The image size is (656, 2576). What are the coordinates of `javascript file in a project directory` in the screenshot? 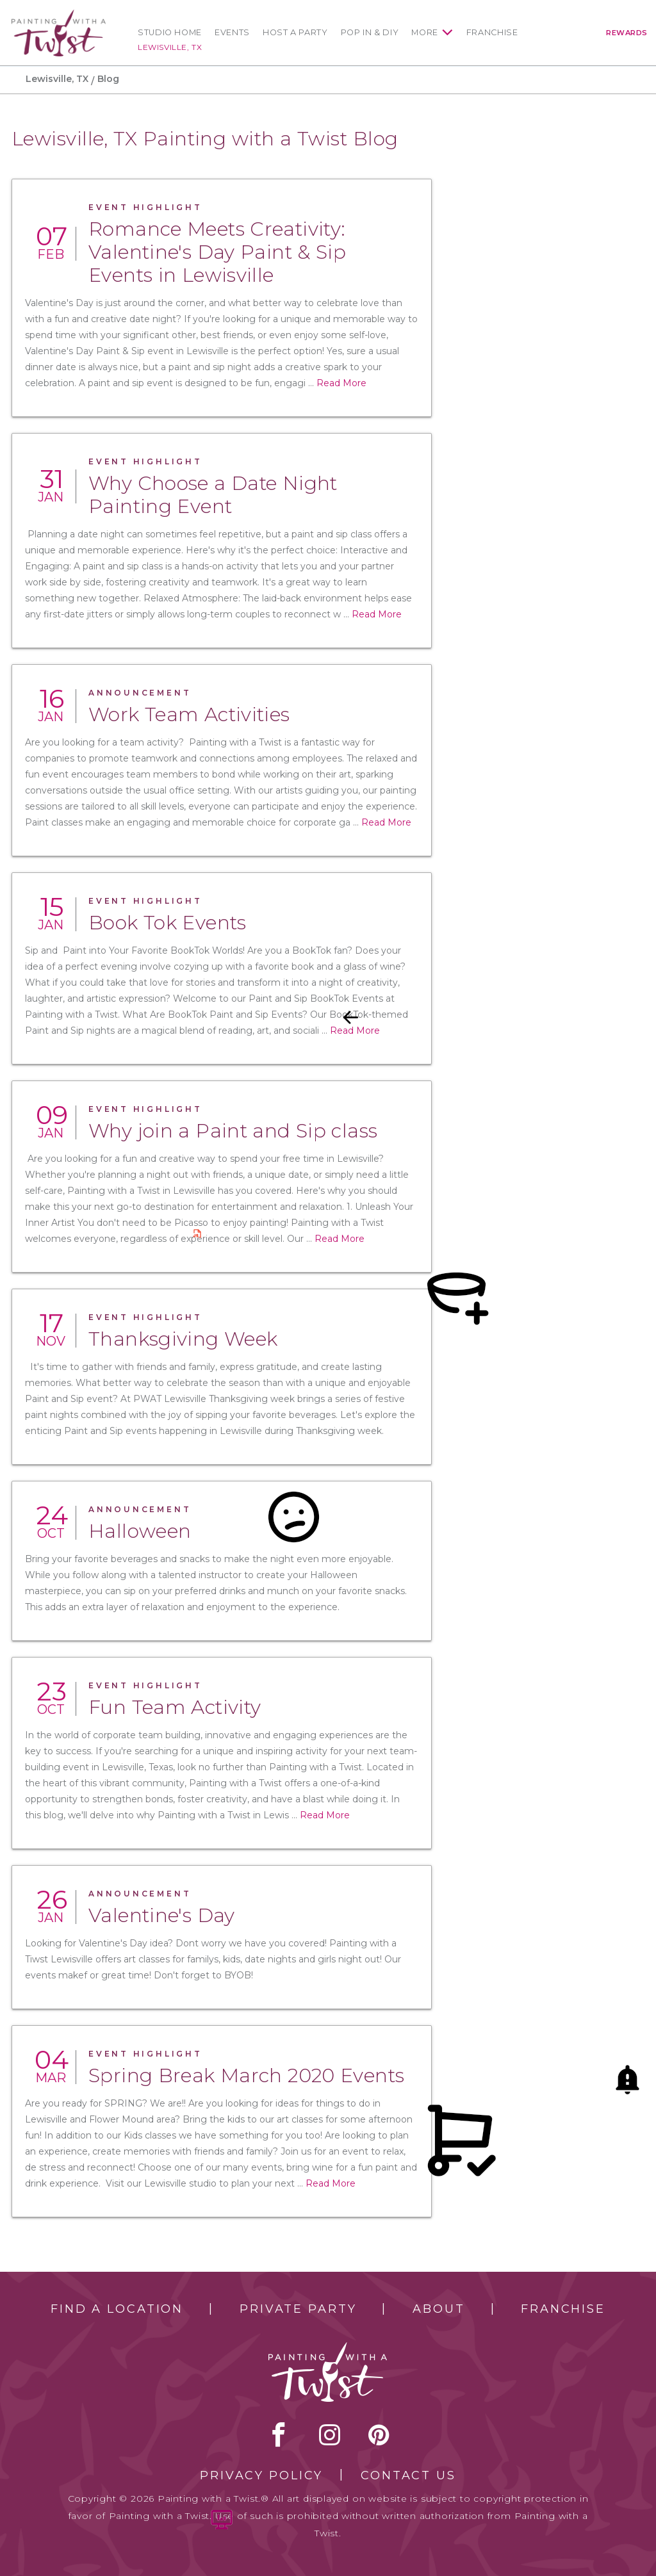 It's located at (197, 1234).